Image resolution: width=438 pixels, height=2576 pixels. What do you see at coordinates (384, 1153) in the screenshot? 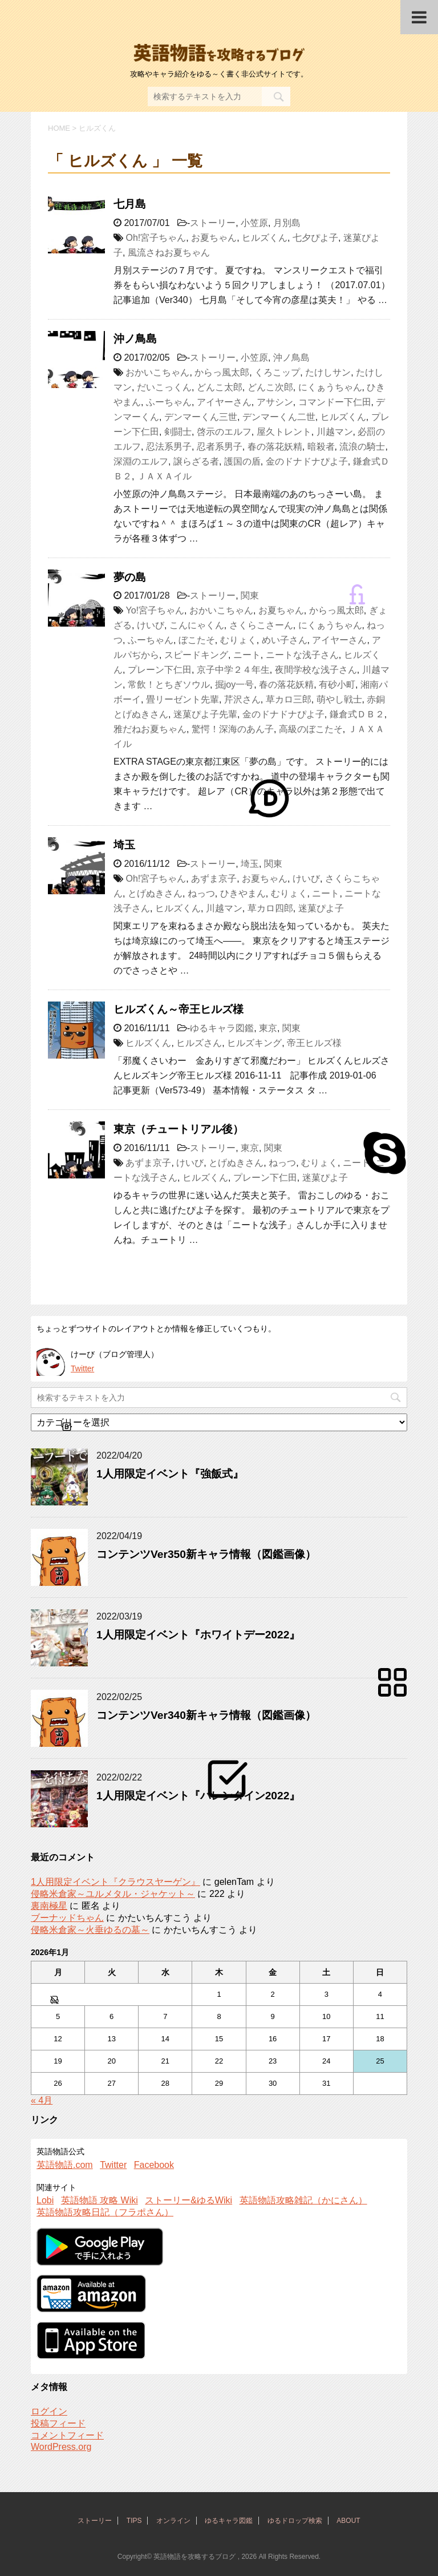
I see `open Skype app` at bounding box center [384, 1153].